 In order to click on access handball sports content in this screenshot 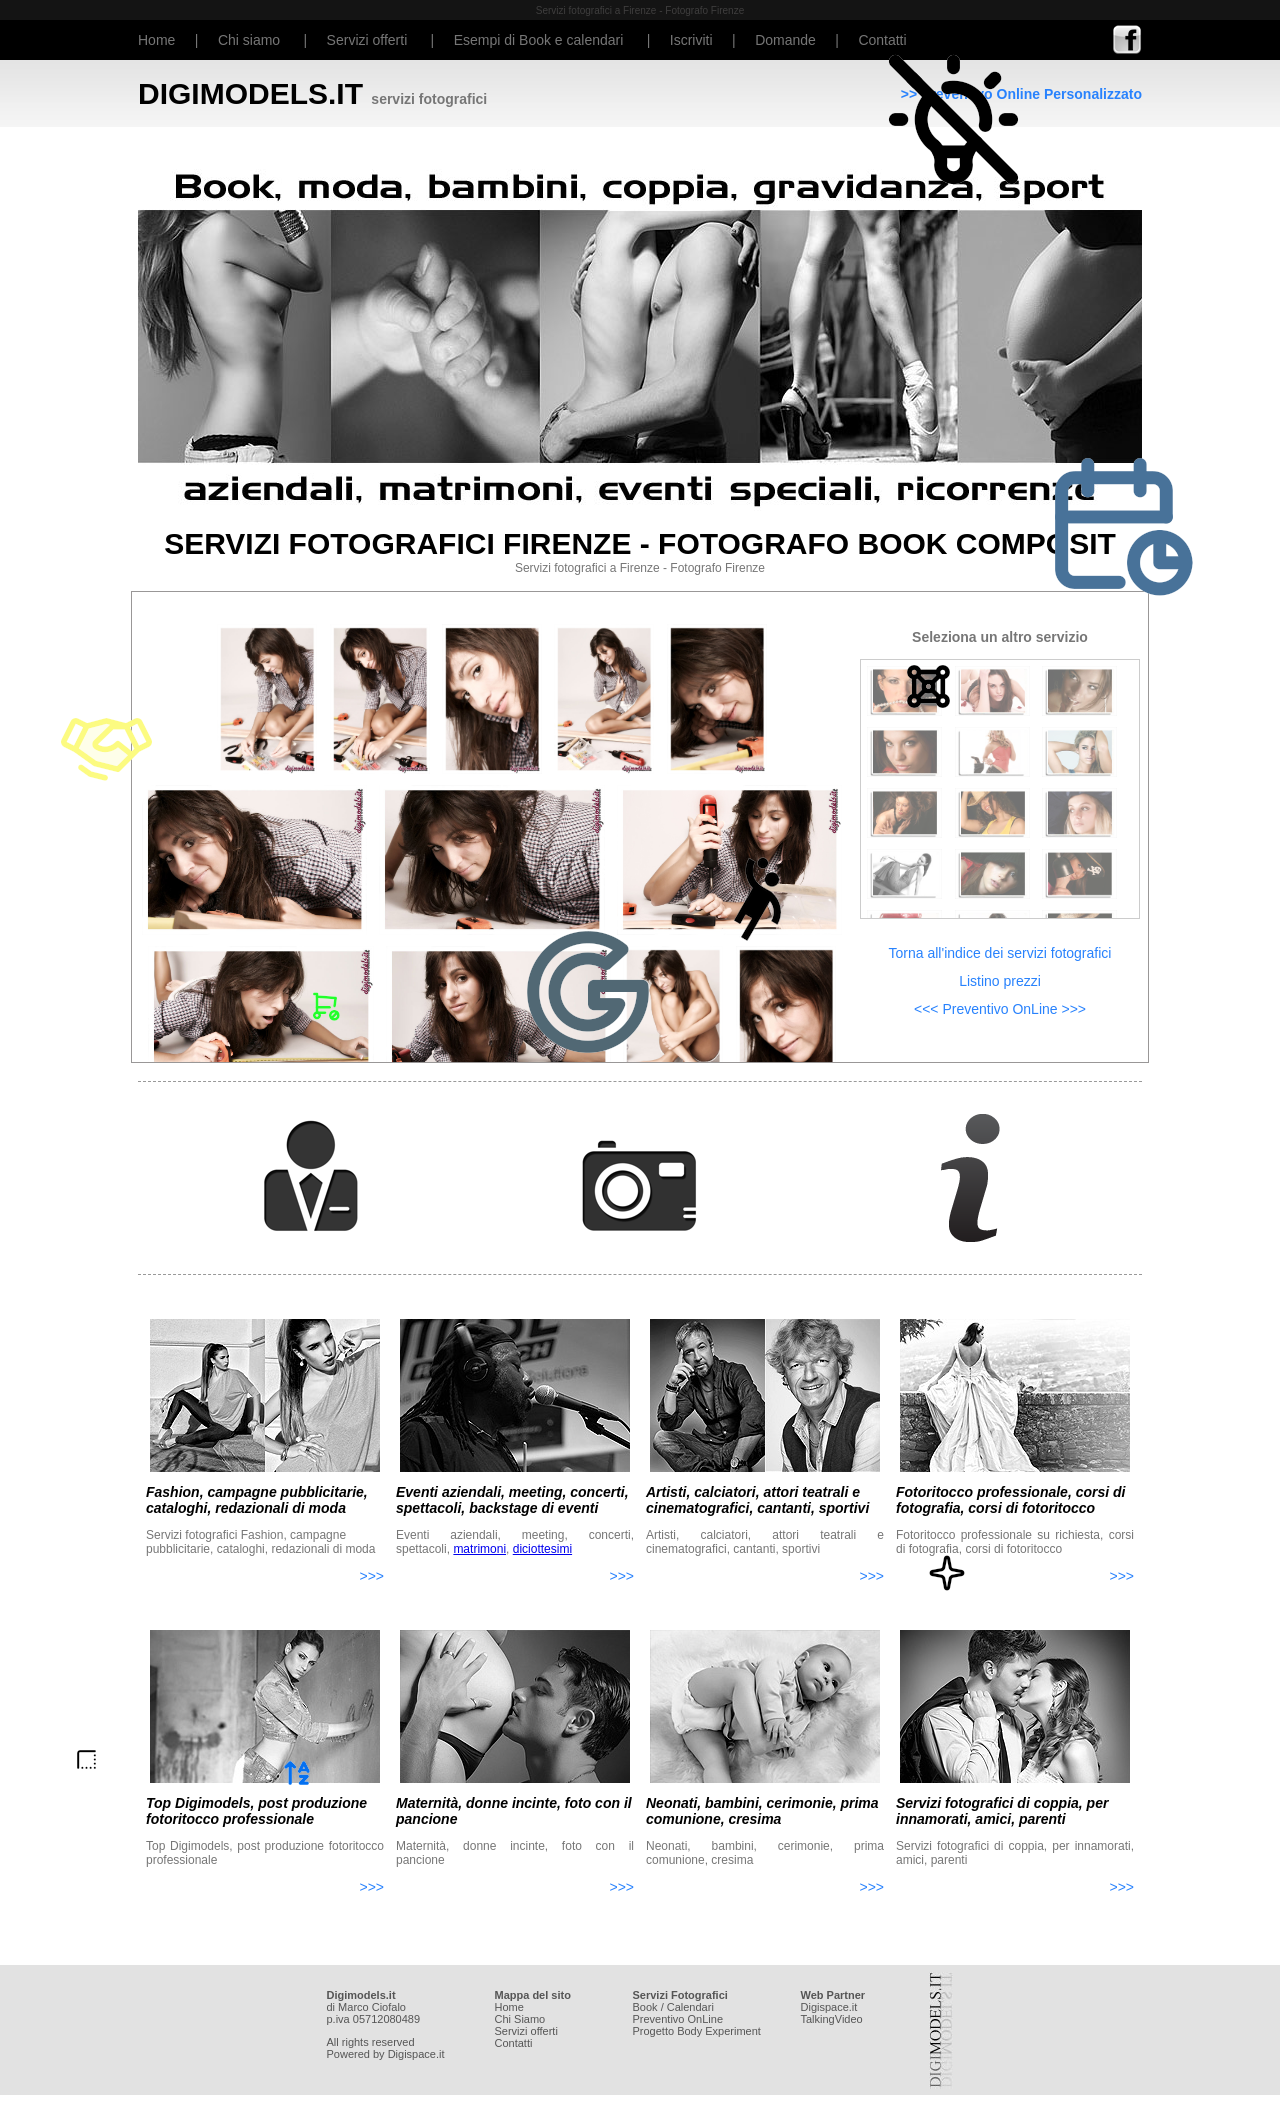, I will do `click(757, 897)`.